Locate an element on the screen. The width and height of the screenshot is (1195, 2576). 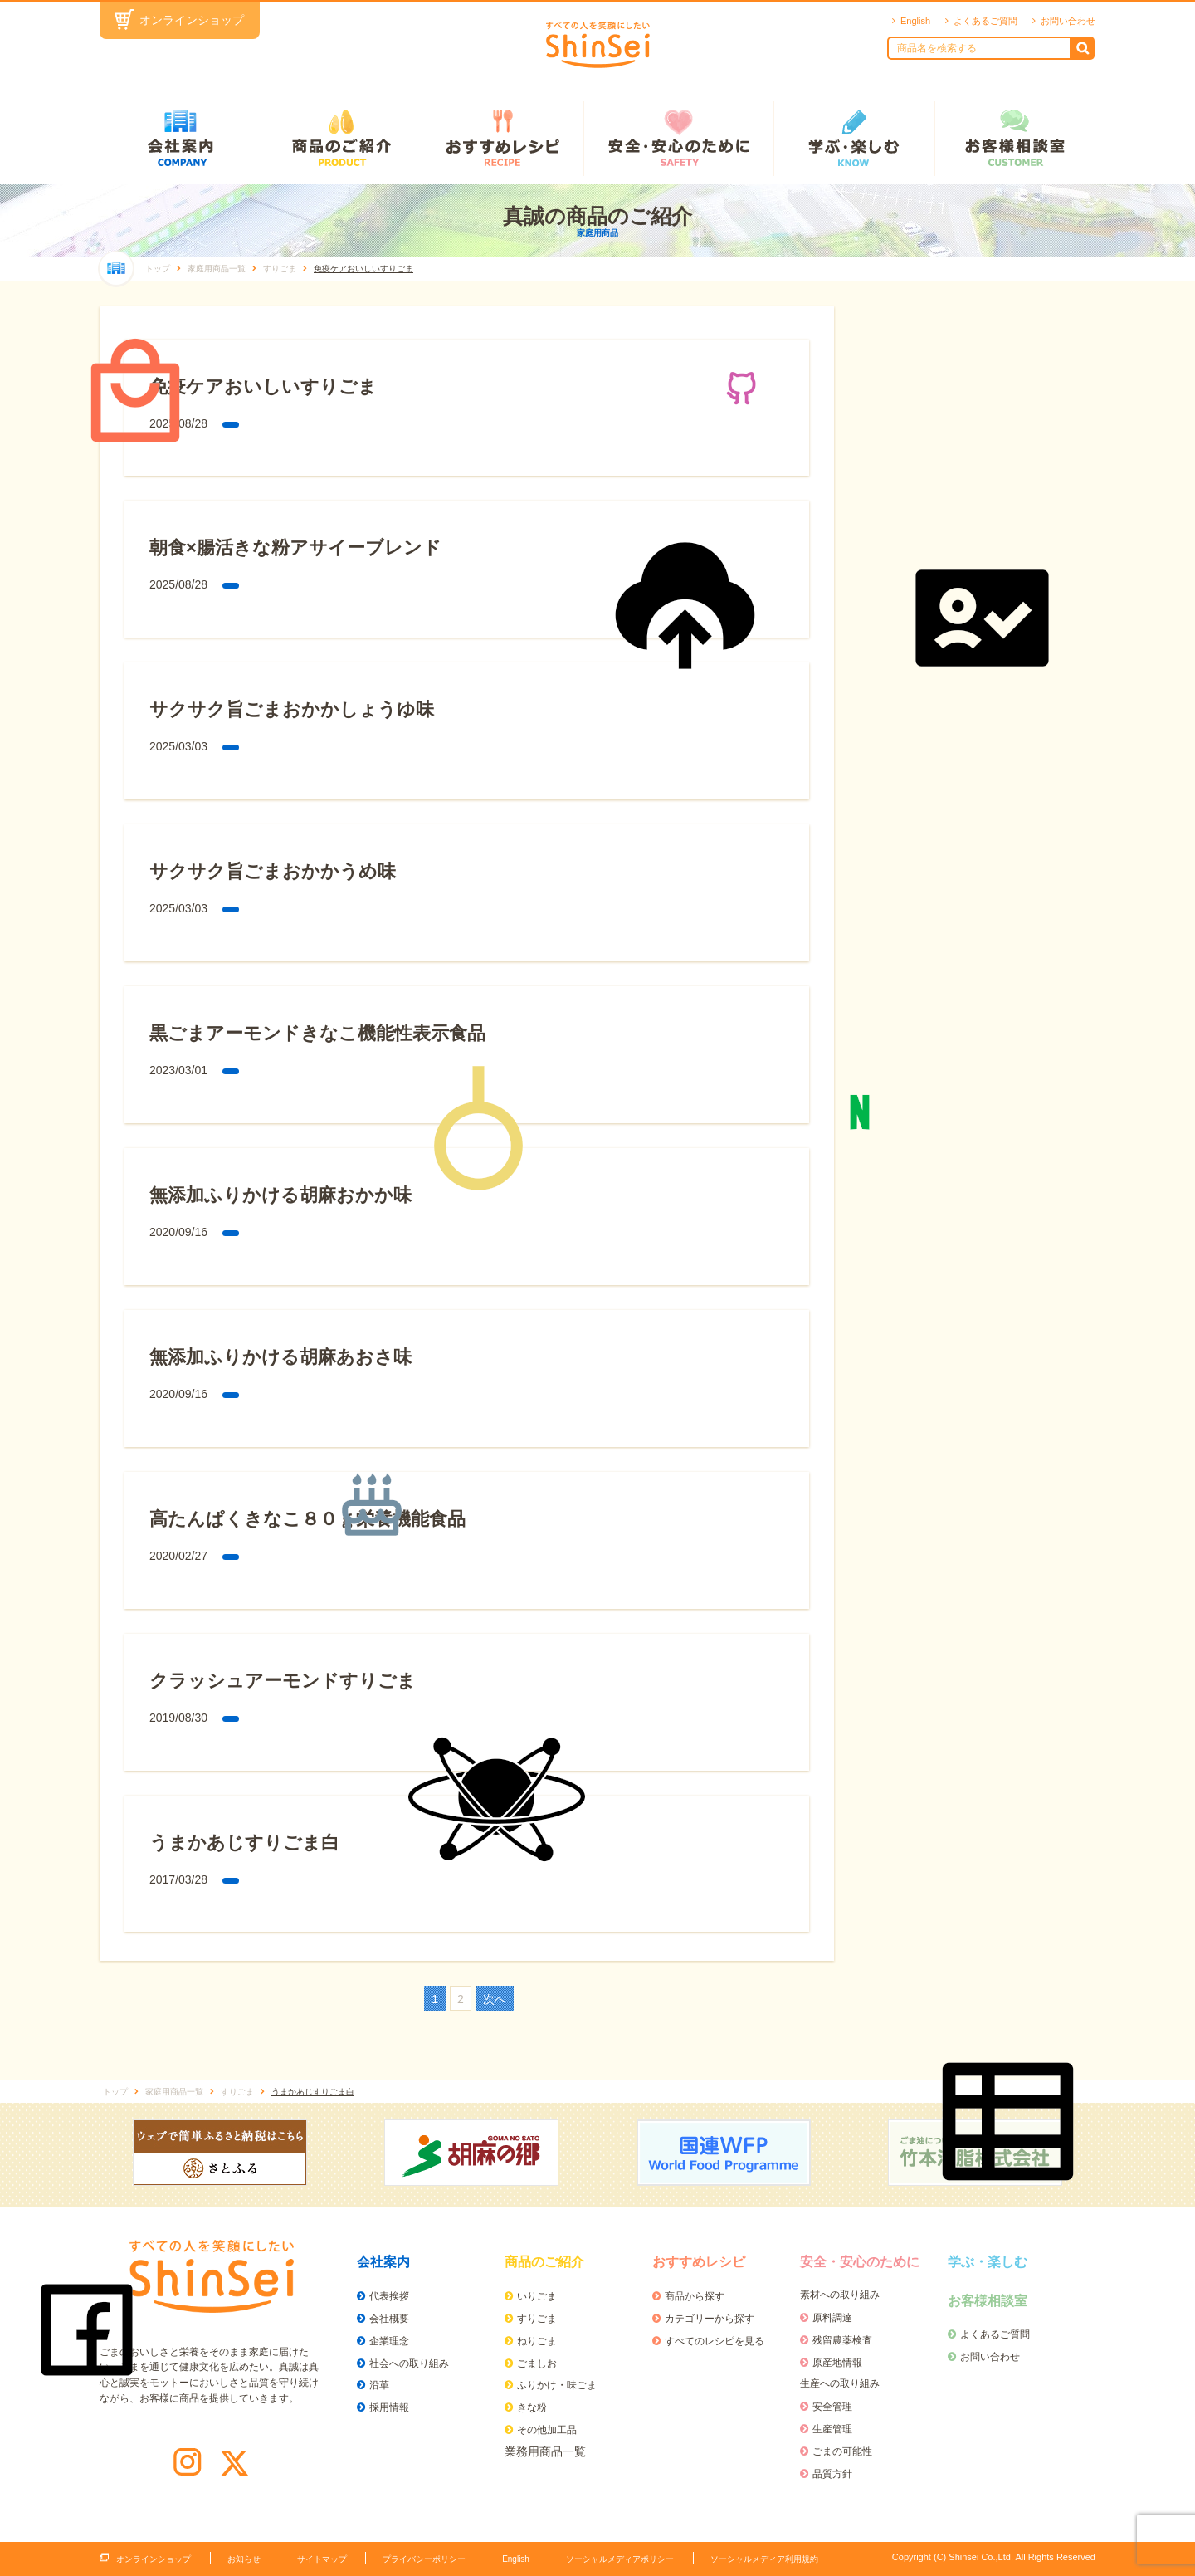
view your shopping bag is located at coordinates (135, 393).